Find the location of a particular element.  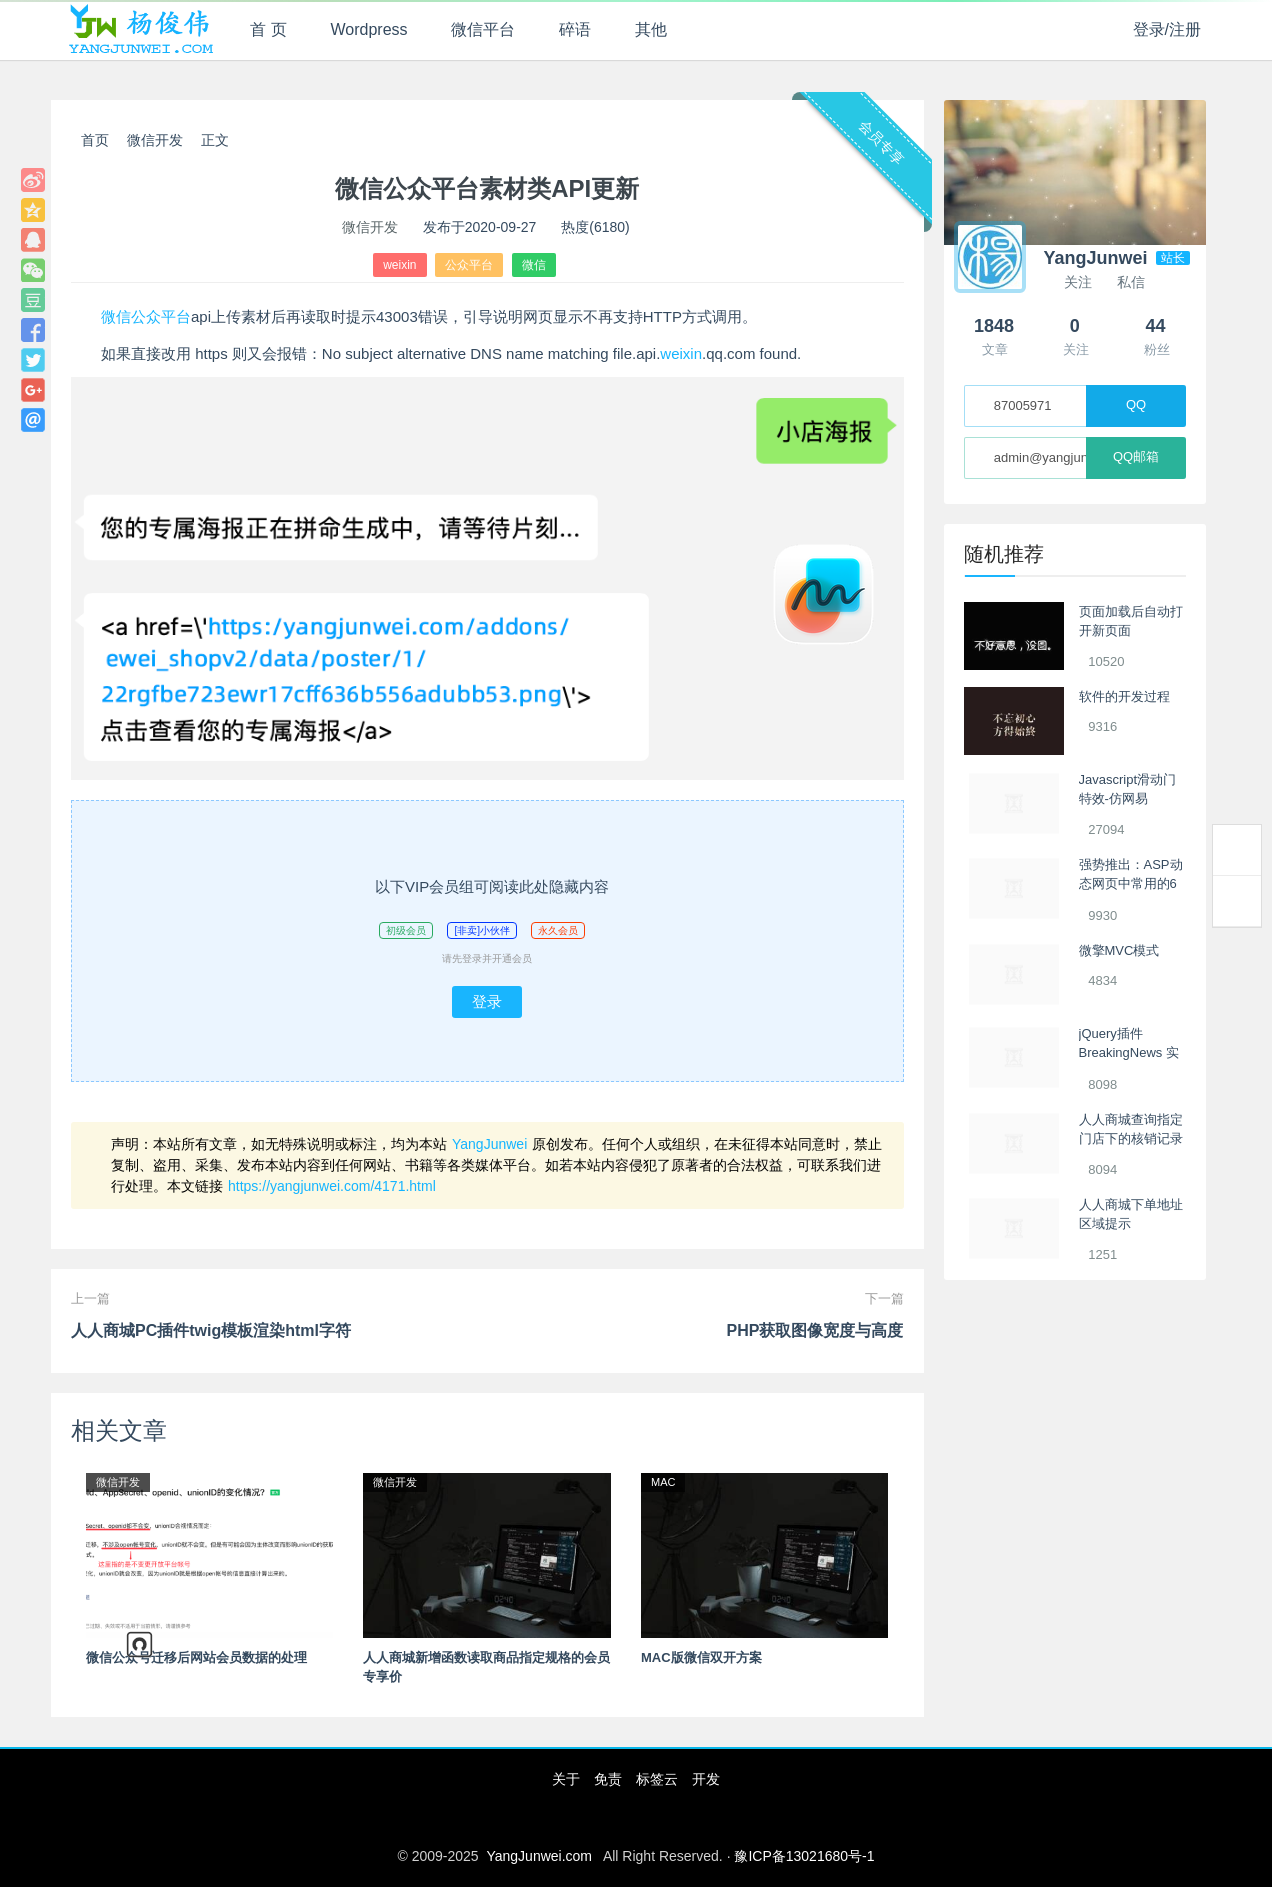

open freeform app for brainstorming and sketching is located at coordinates (823, 594).